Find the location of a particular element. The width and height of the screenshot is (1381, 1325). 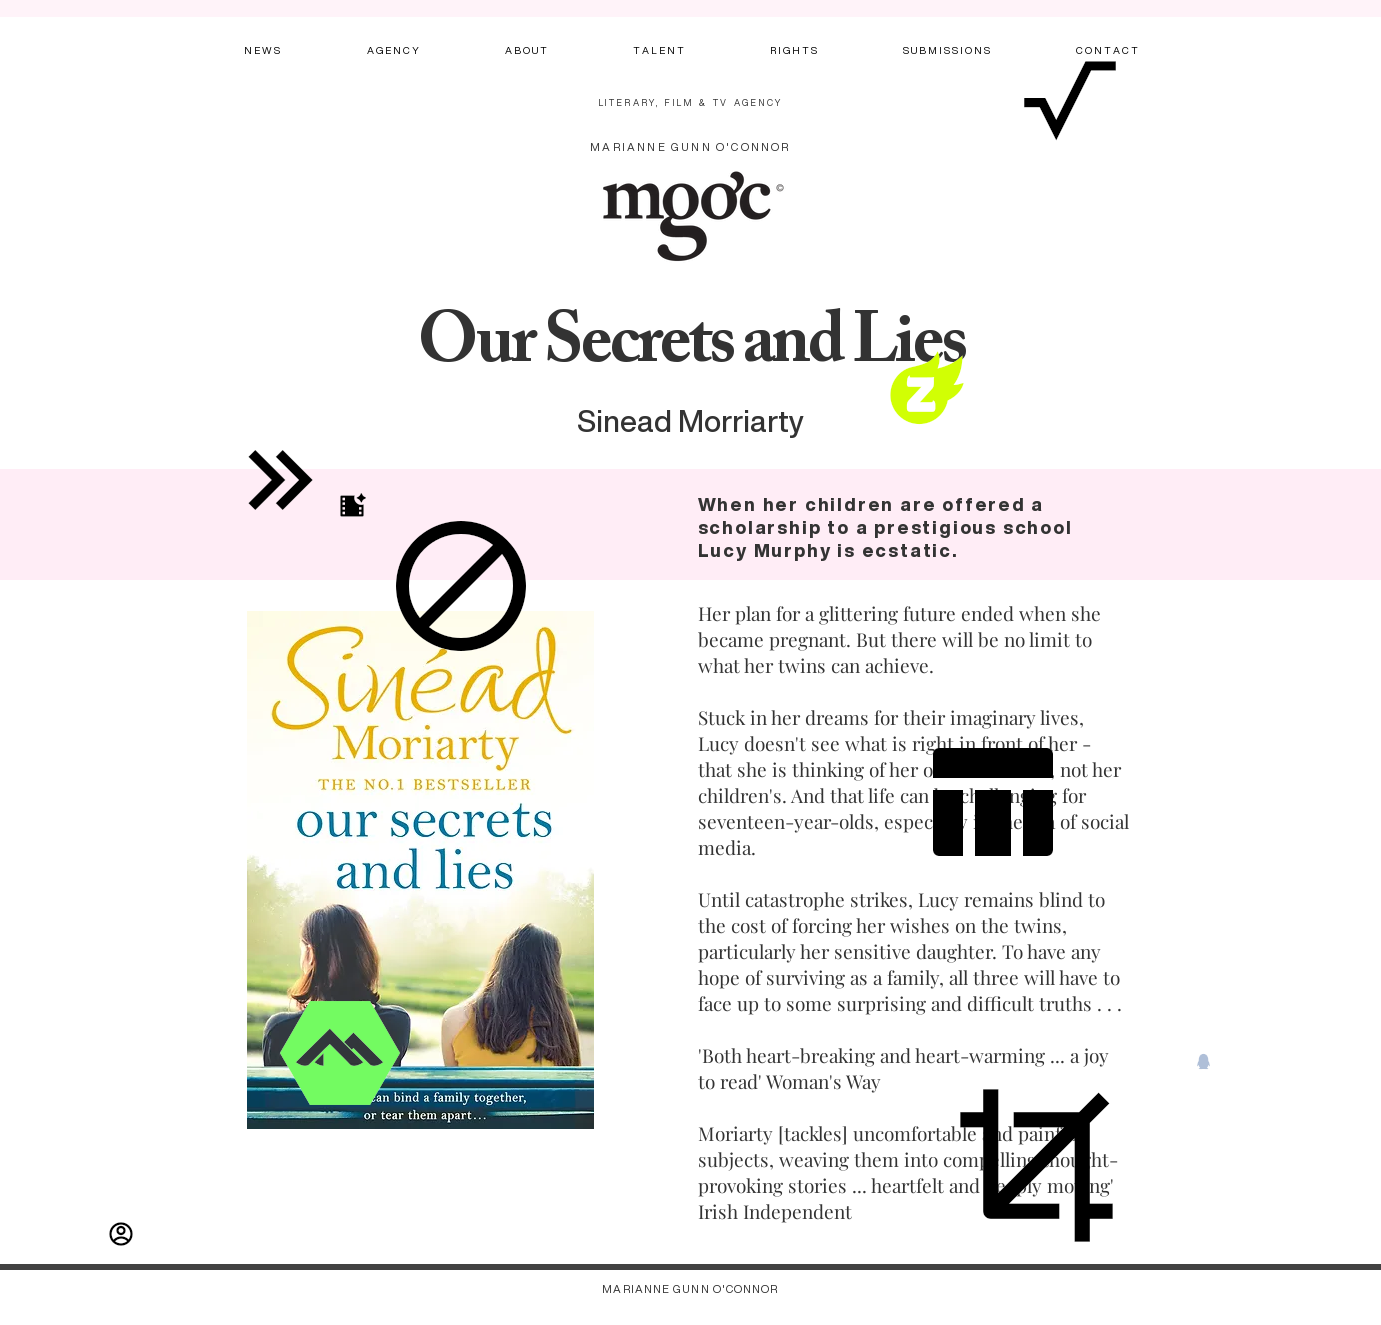

open QQ messaging app is located at coordinates (1203, 1061).